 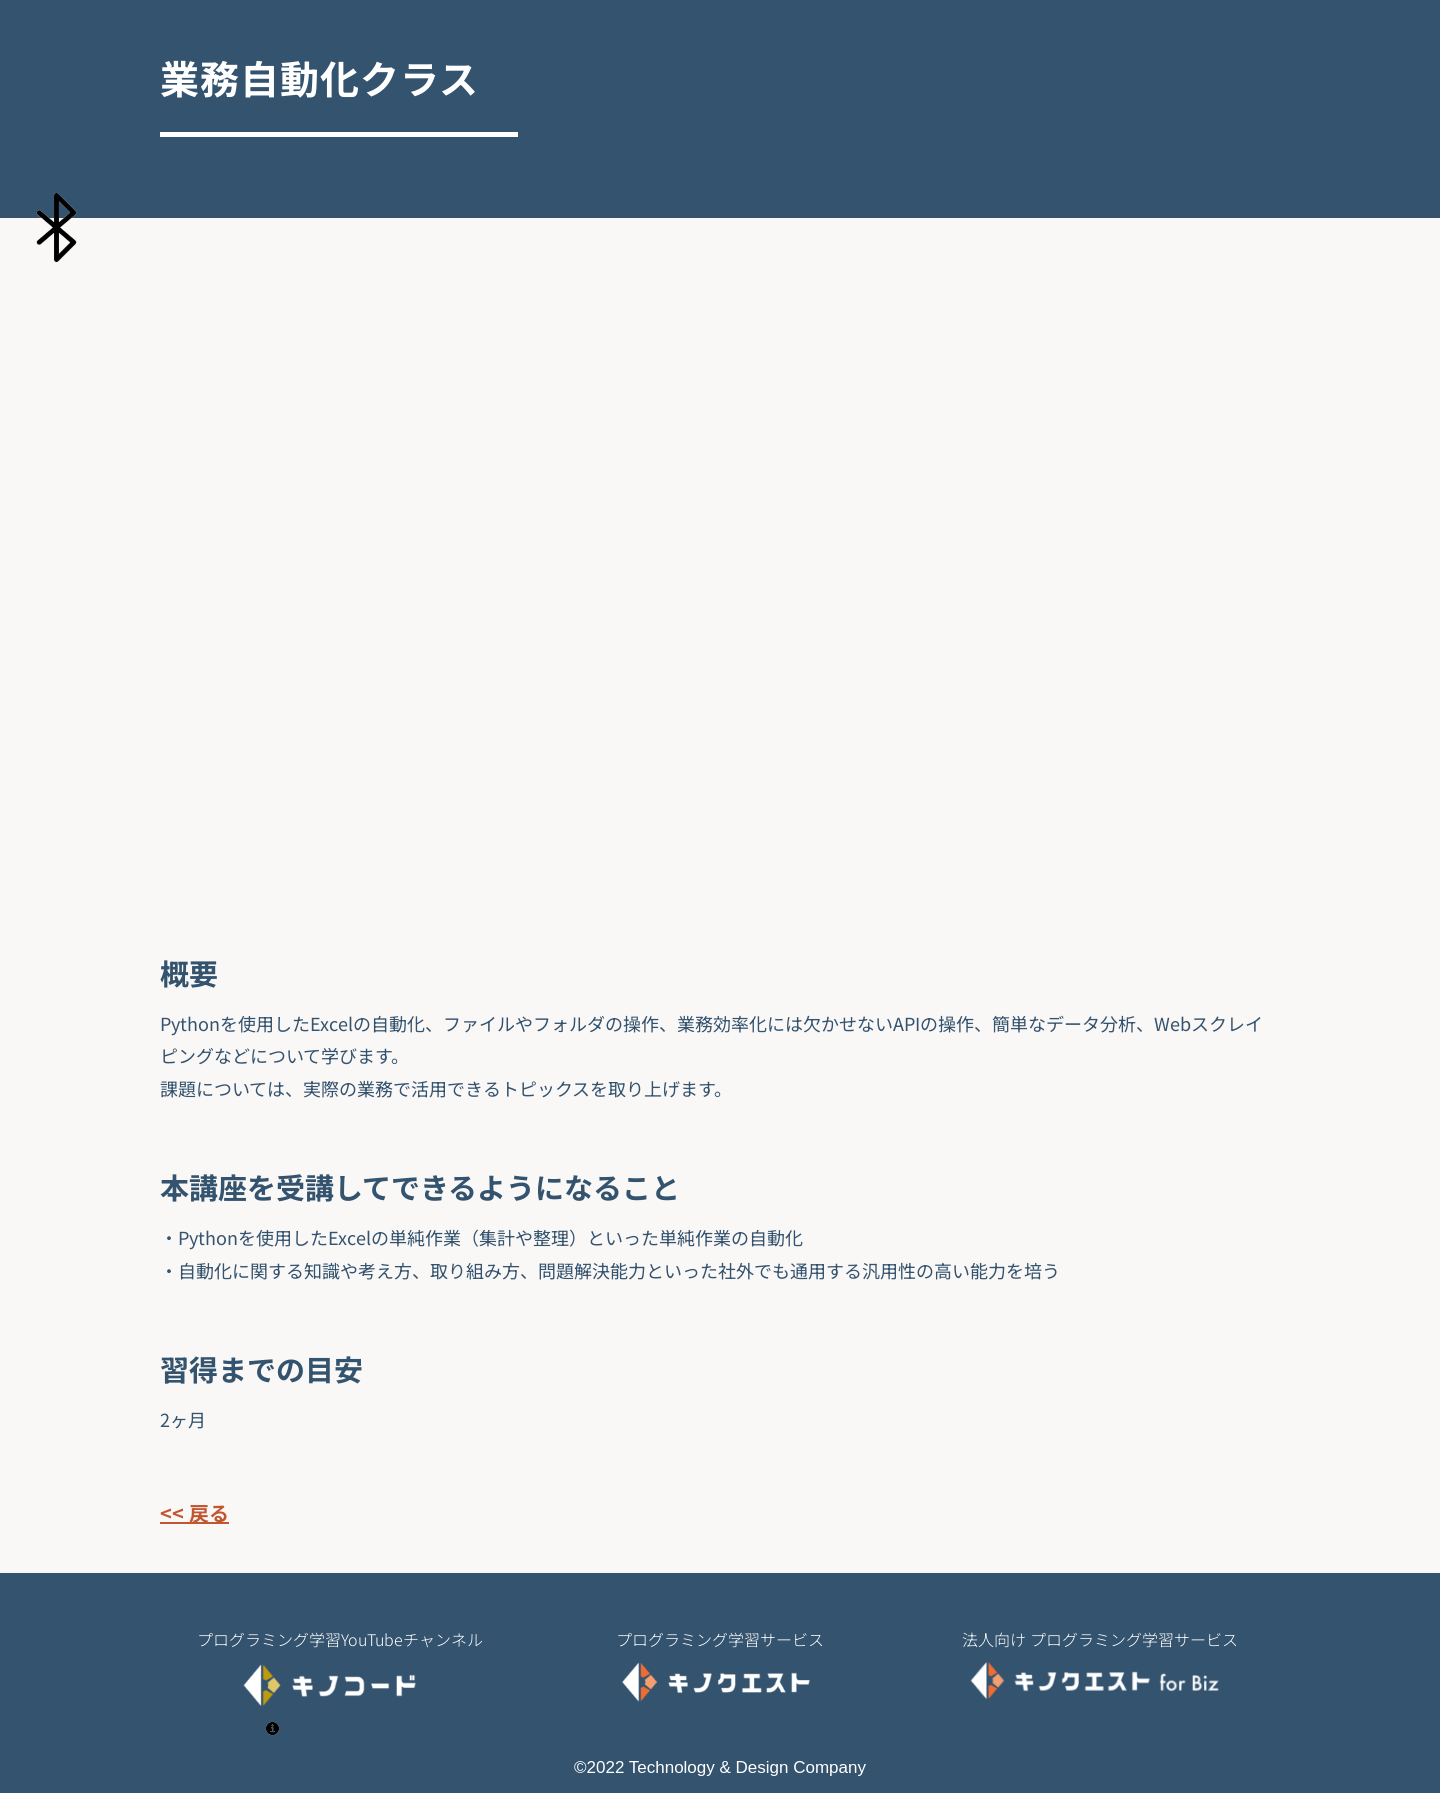 What do you see at coordinates (56, 227) in the screenshot?
I see `toggle bluetooth connectivity on or off` at bounding box center [56, 227].